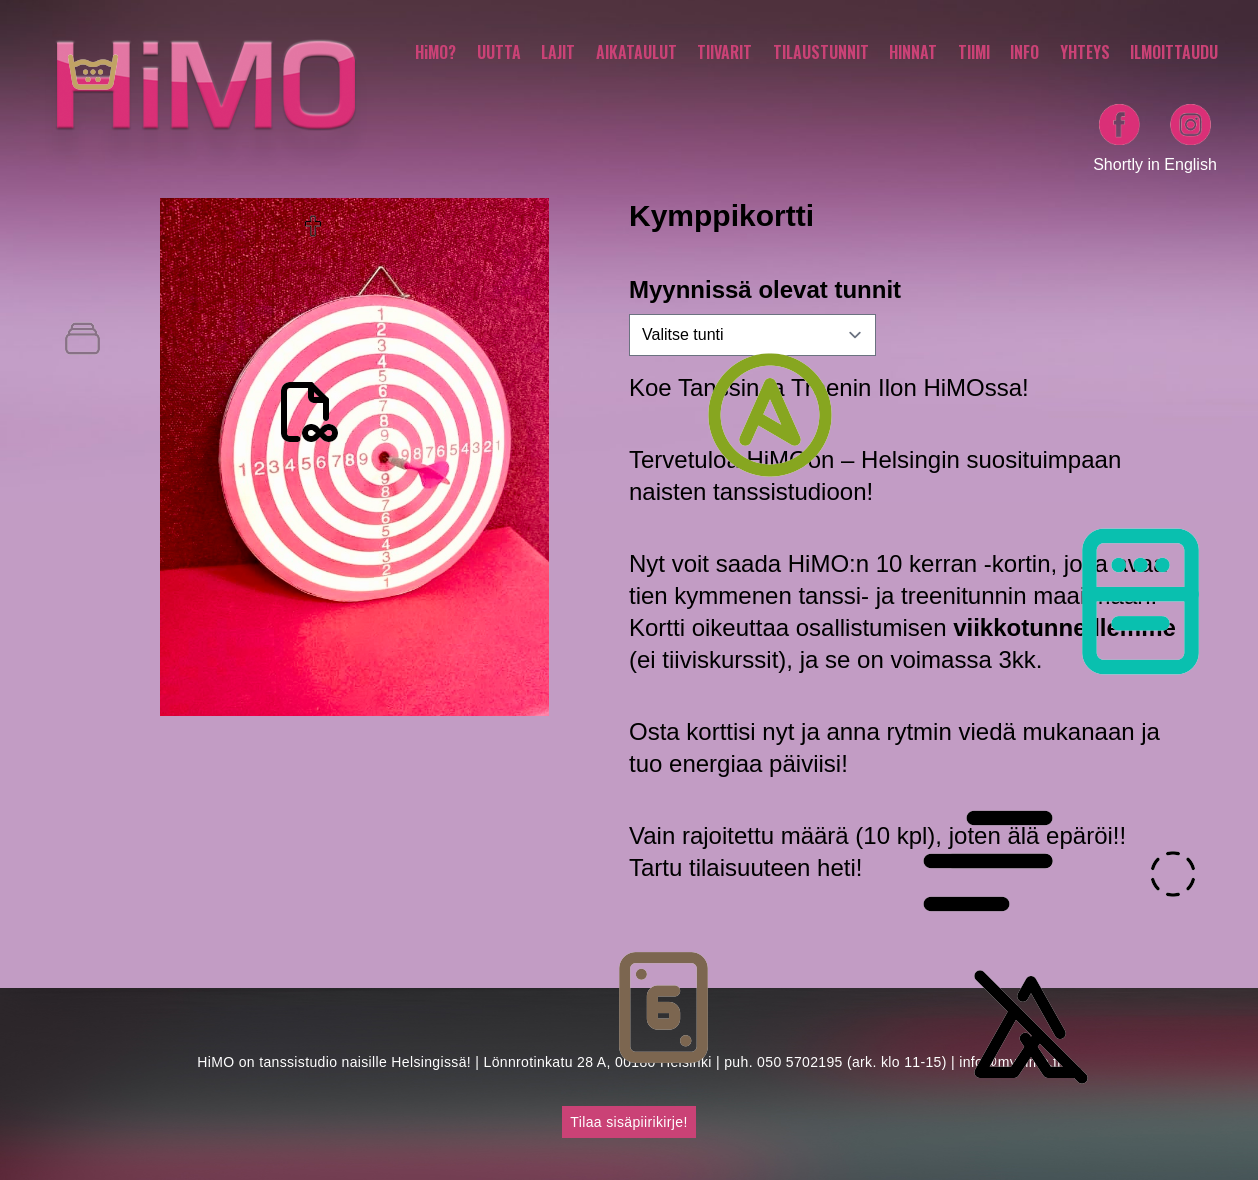 The height and width of the screenshot is (1180, 1258). Describe the element at coordinates (1173, 874) in the screenshot. I see `indicates loading or processing in progress` at that location.